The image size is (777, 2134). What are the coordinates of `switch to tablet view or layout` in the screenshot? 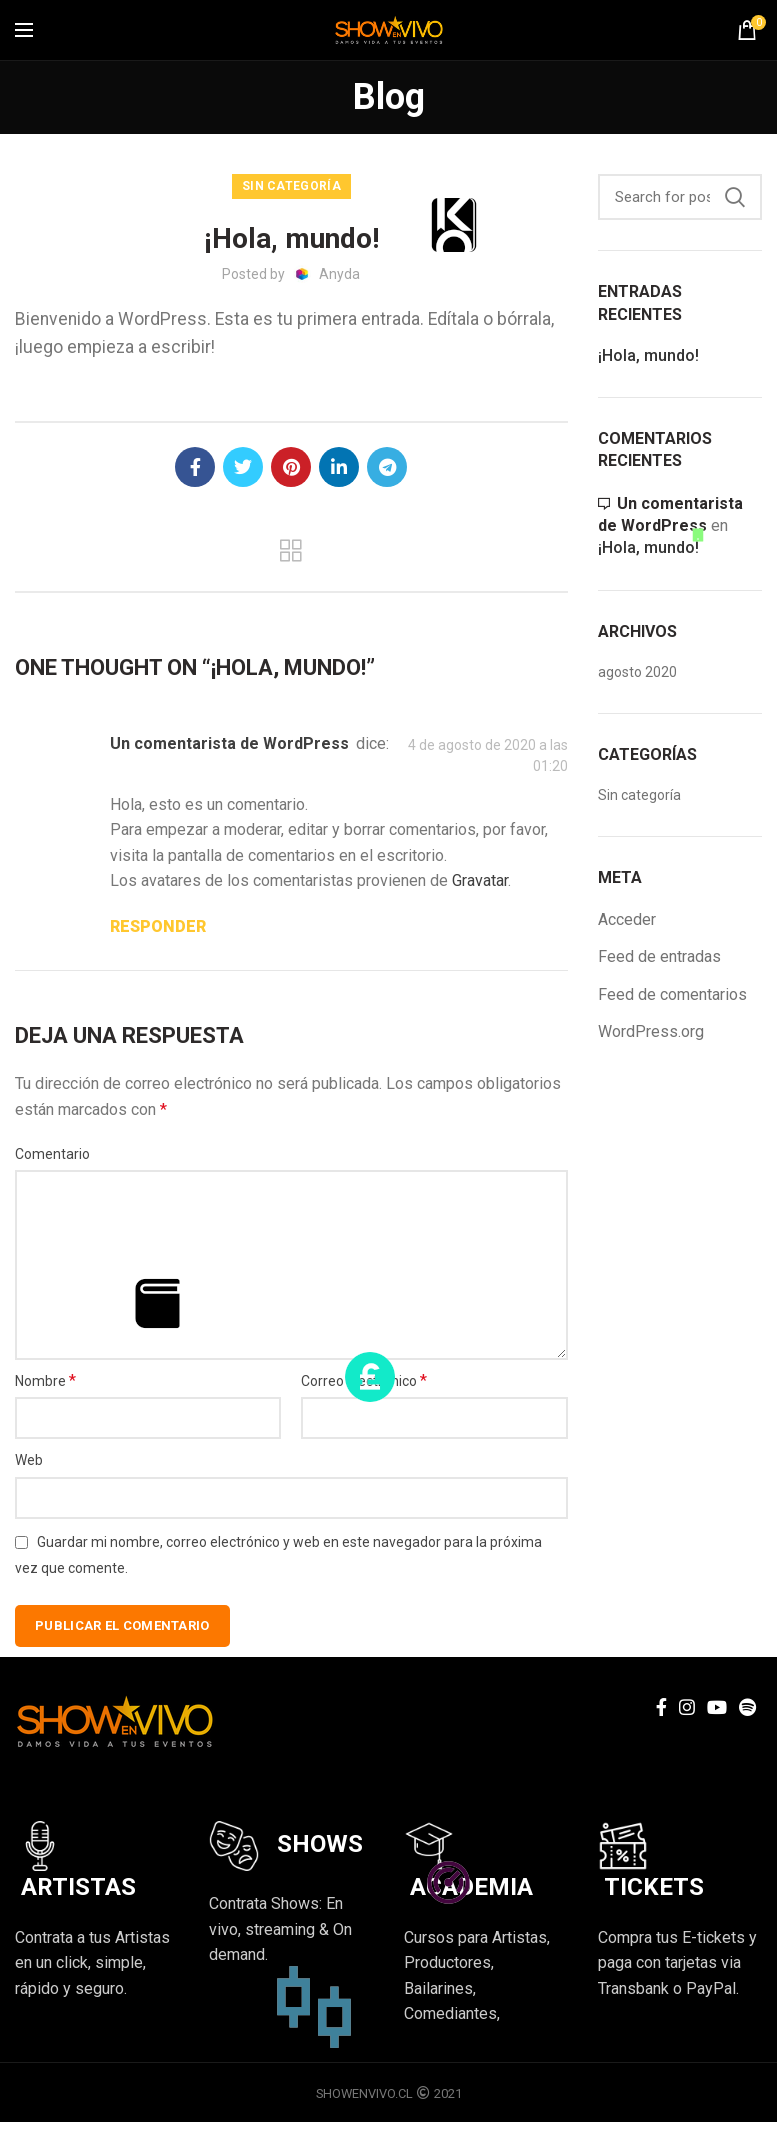 It's located at (698, 535).